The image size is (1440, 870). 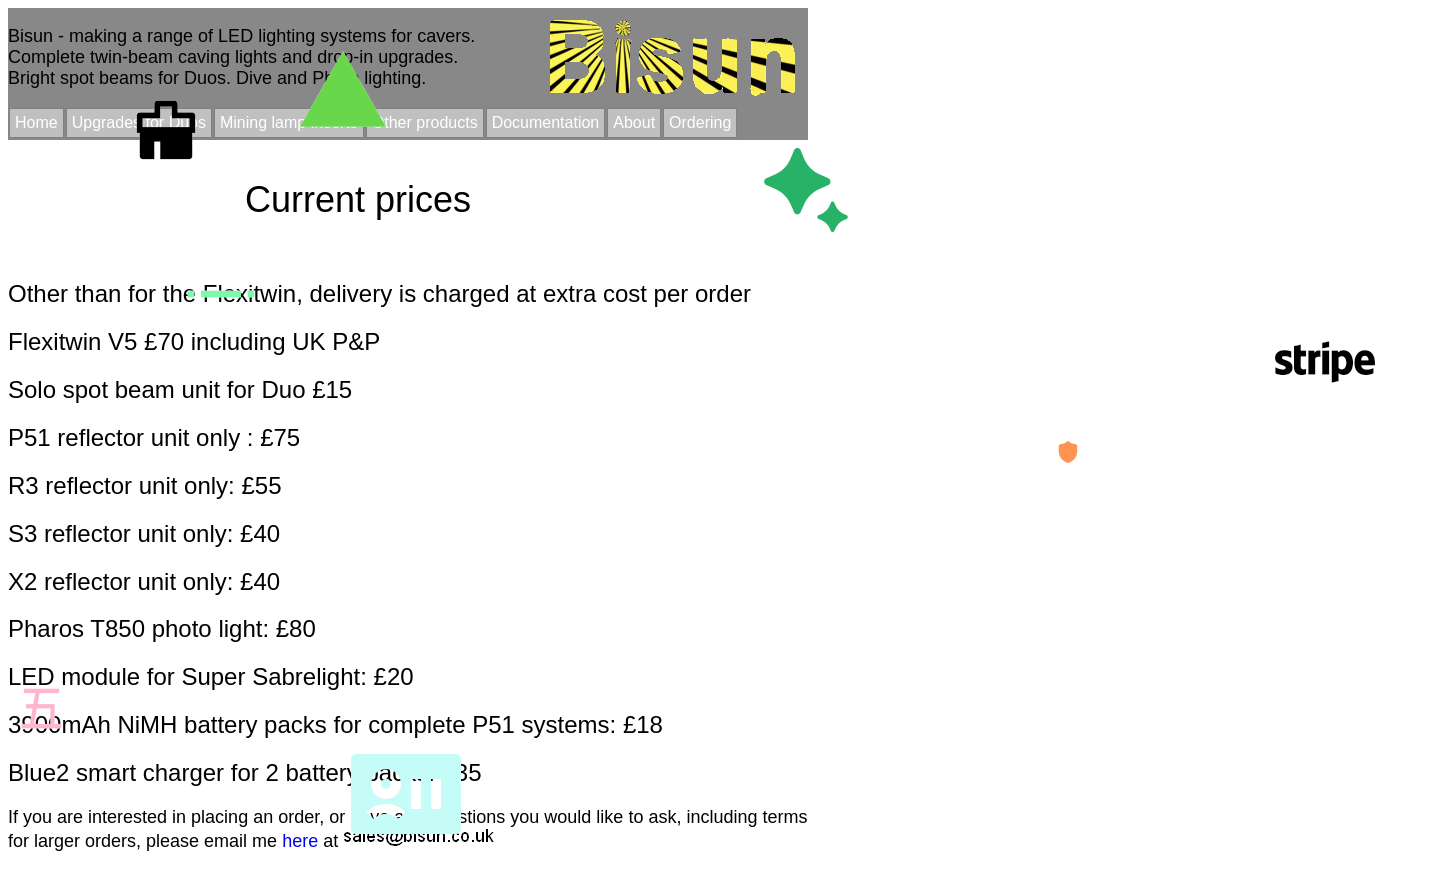 I want to click on open NextDNS settings, so click(x=1068, y=452).